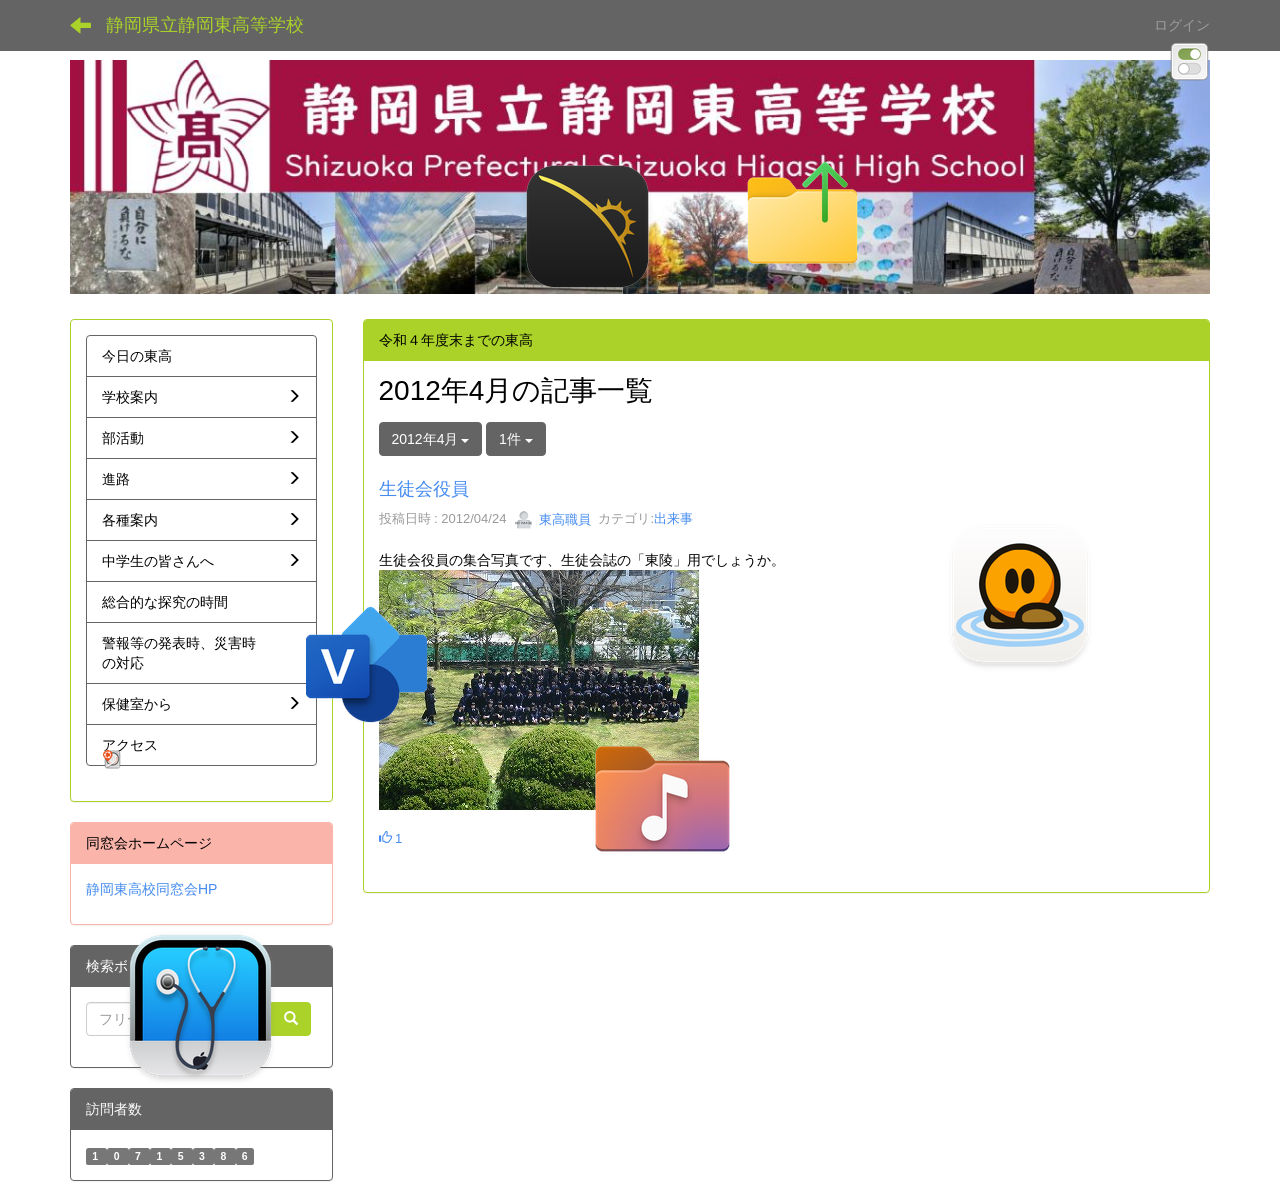  What do you see at coordinates (1020, 595) in the screenshot?
I see `launch DDNet game application` at bounding box center [1020, 595].